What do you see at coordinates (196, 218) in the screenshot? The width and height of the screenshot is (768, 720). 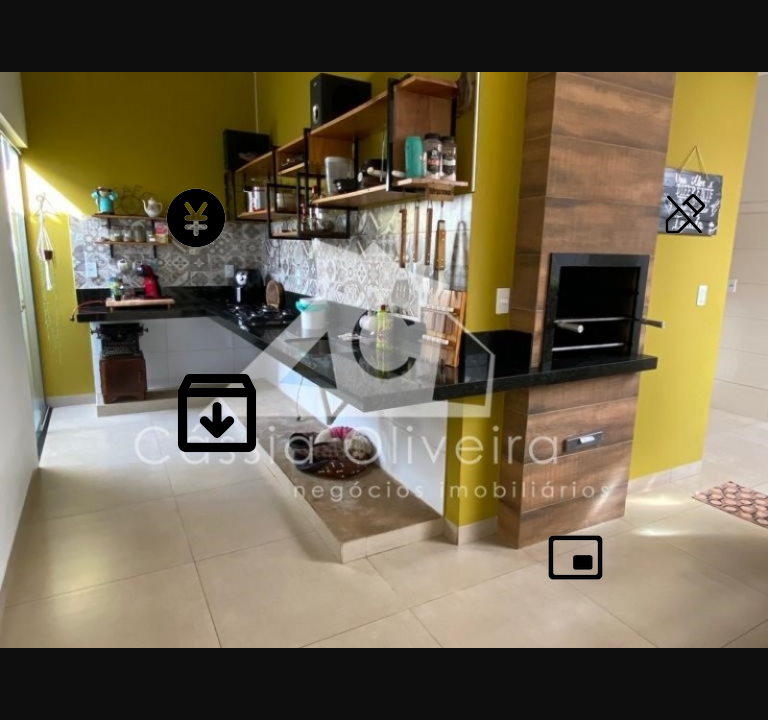 I see `view price in japanese yen` at bounding box center [196, 218].